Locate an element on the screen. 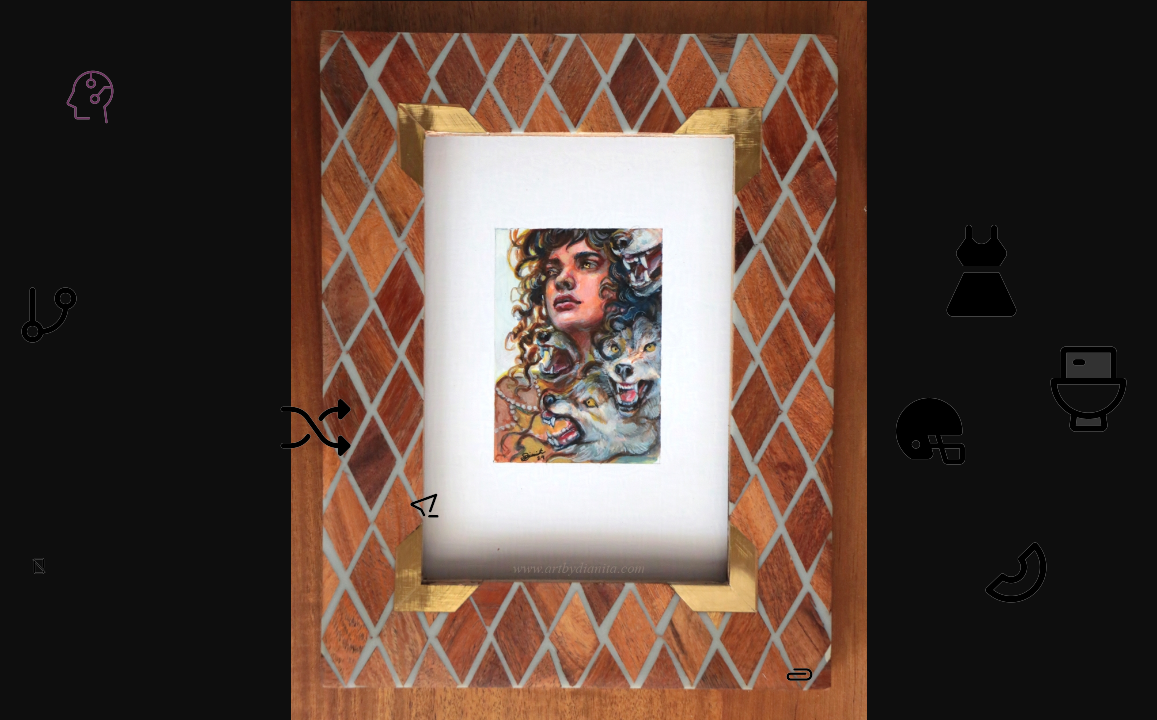  select melon or cantaloupe fruit is located at coordinates (1017, 573).